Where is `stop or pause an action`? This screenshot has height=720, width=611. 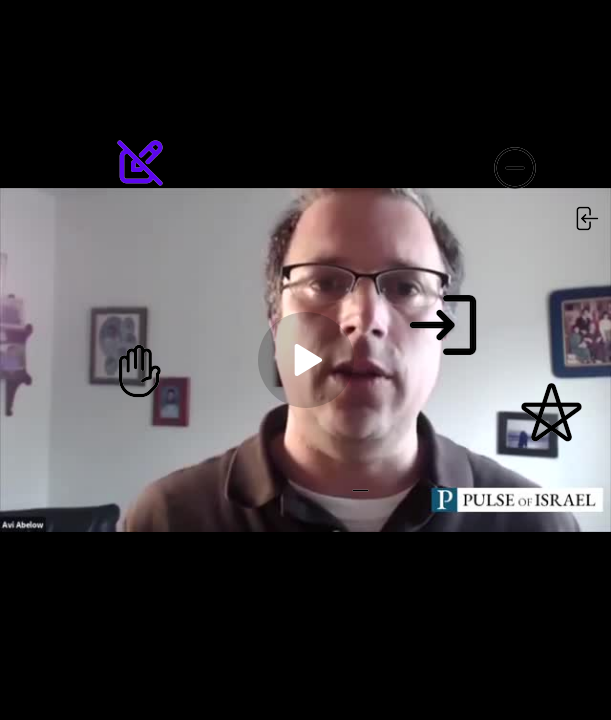 stop or pause an action is located at coordinates (140, 371).